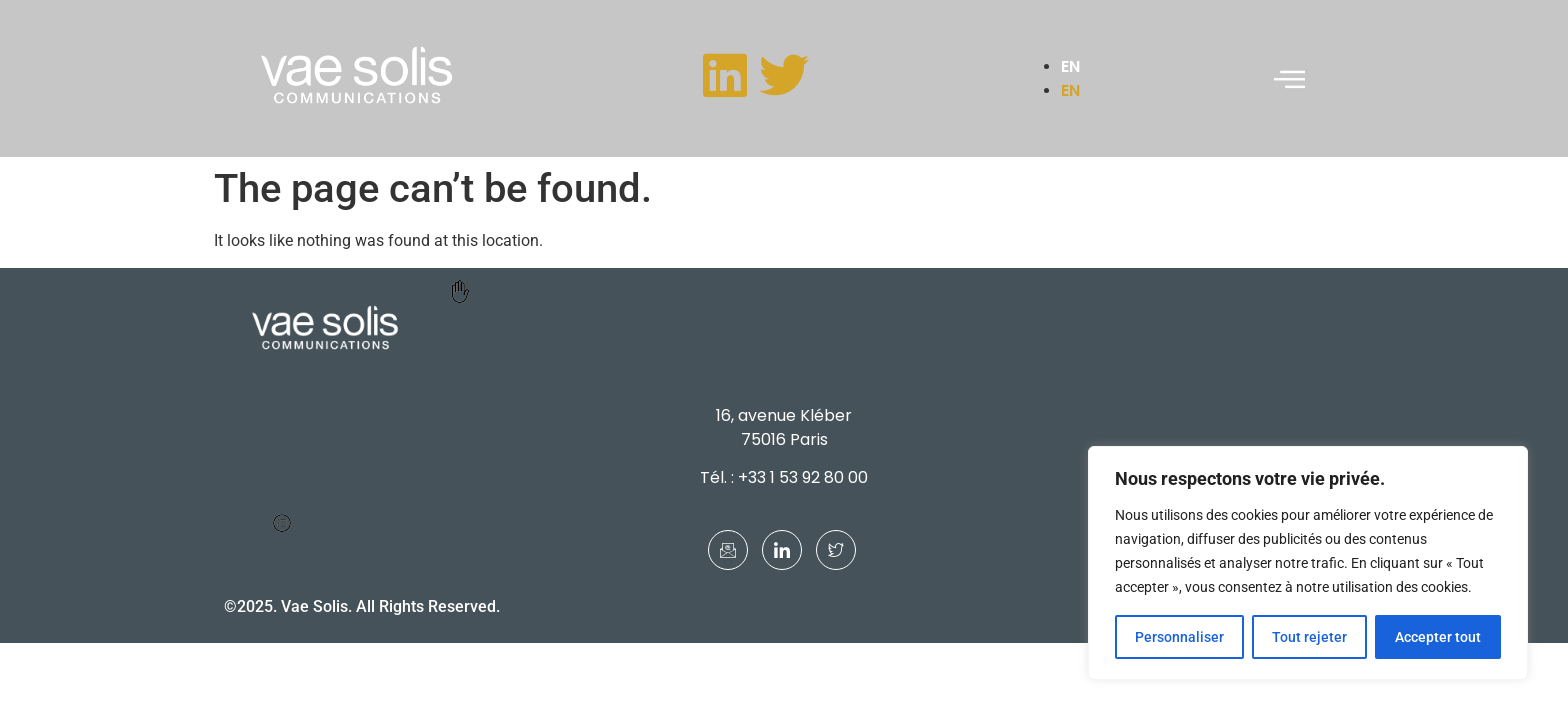 This screenshot has width=1568, height=720. Describe the element at coordinates (282, 523) in the screenshot. I see `view list or menu options` at that location.